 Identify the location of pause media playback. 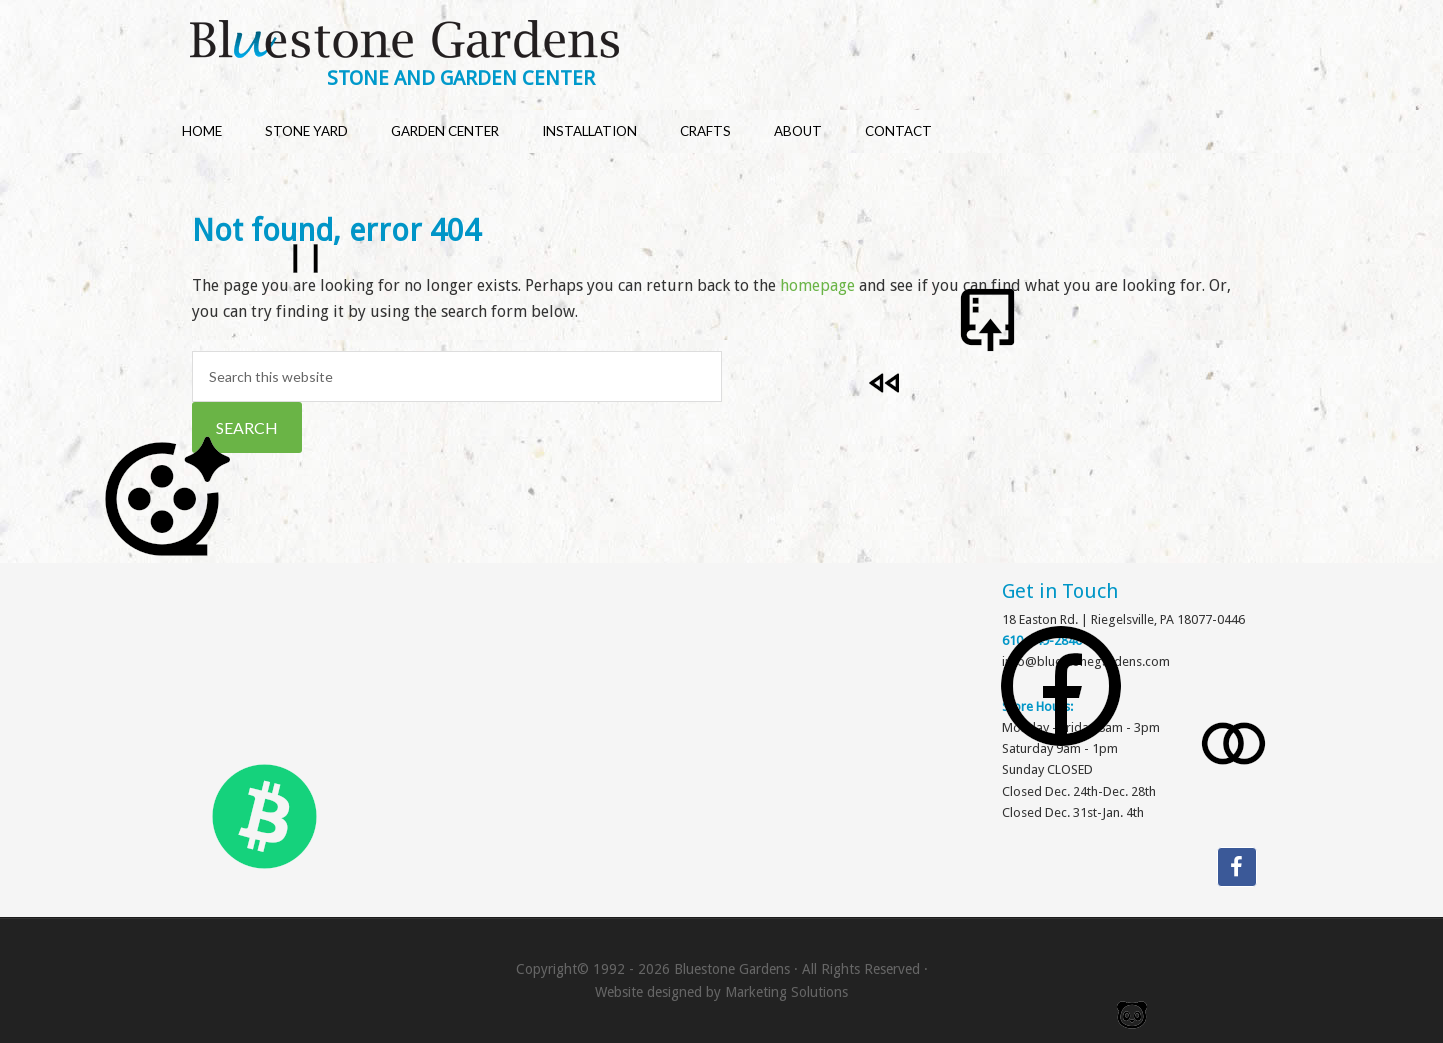
(305, 258).